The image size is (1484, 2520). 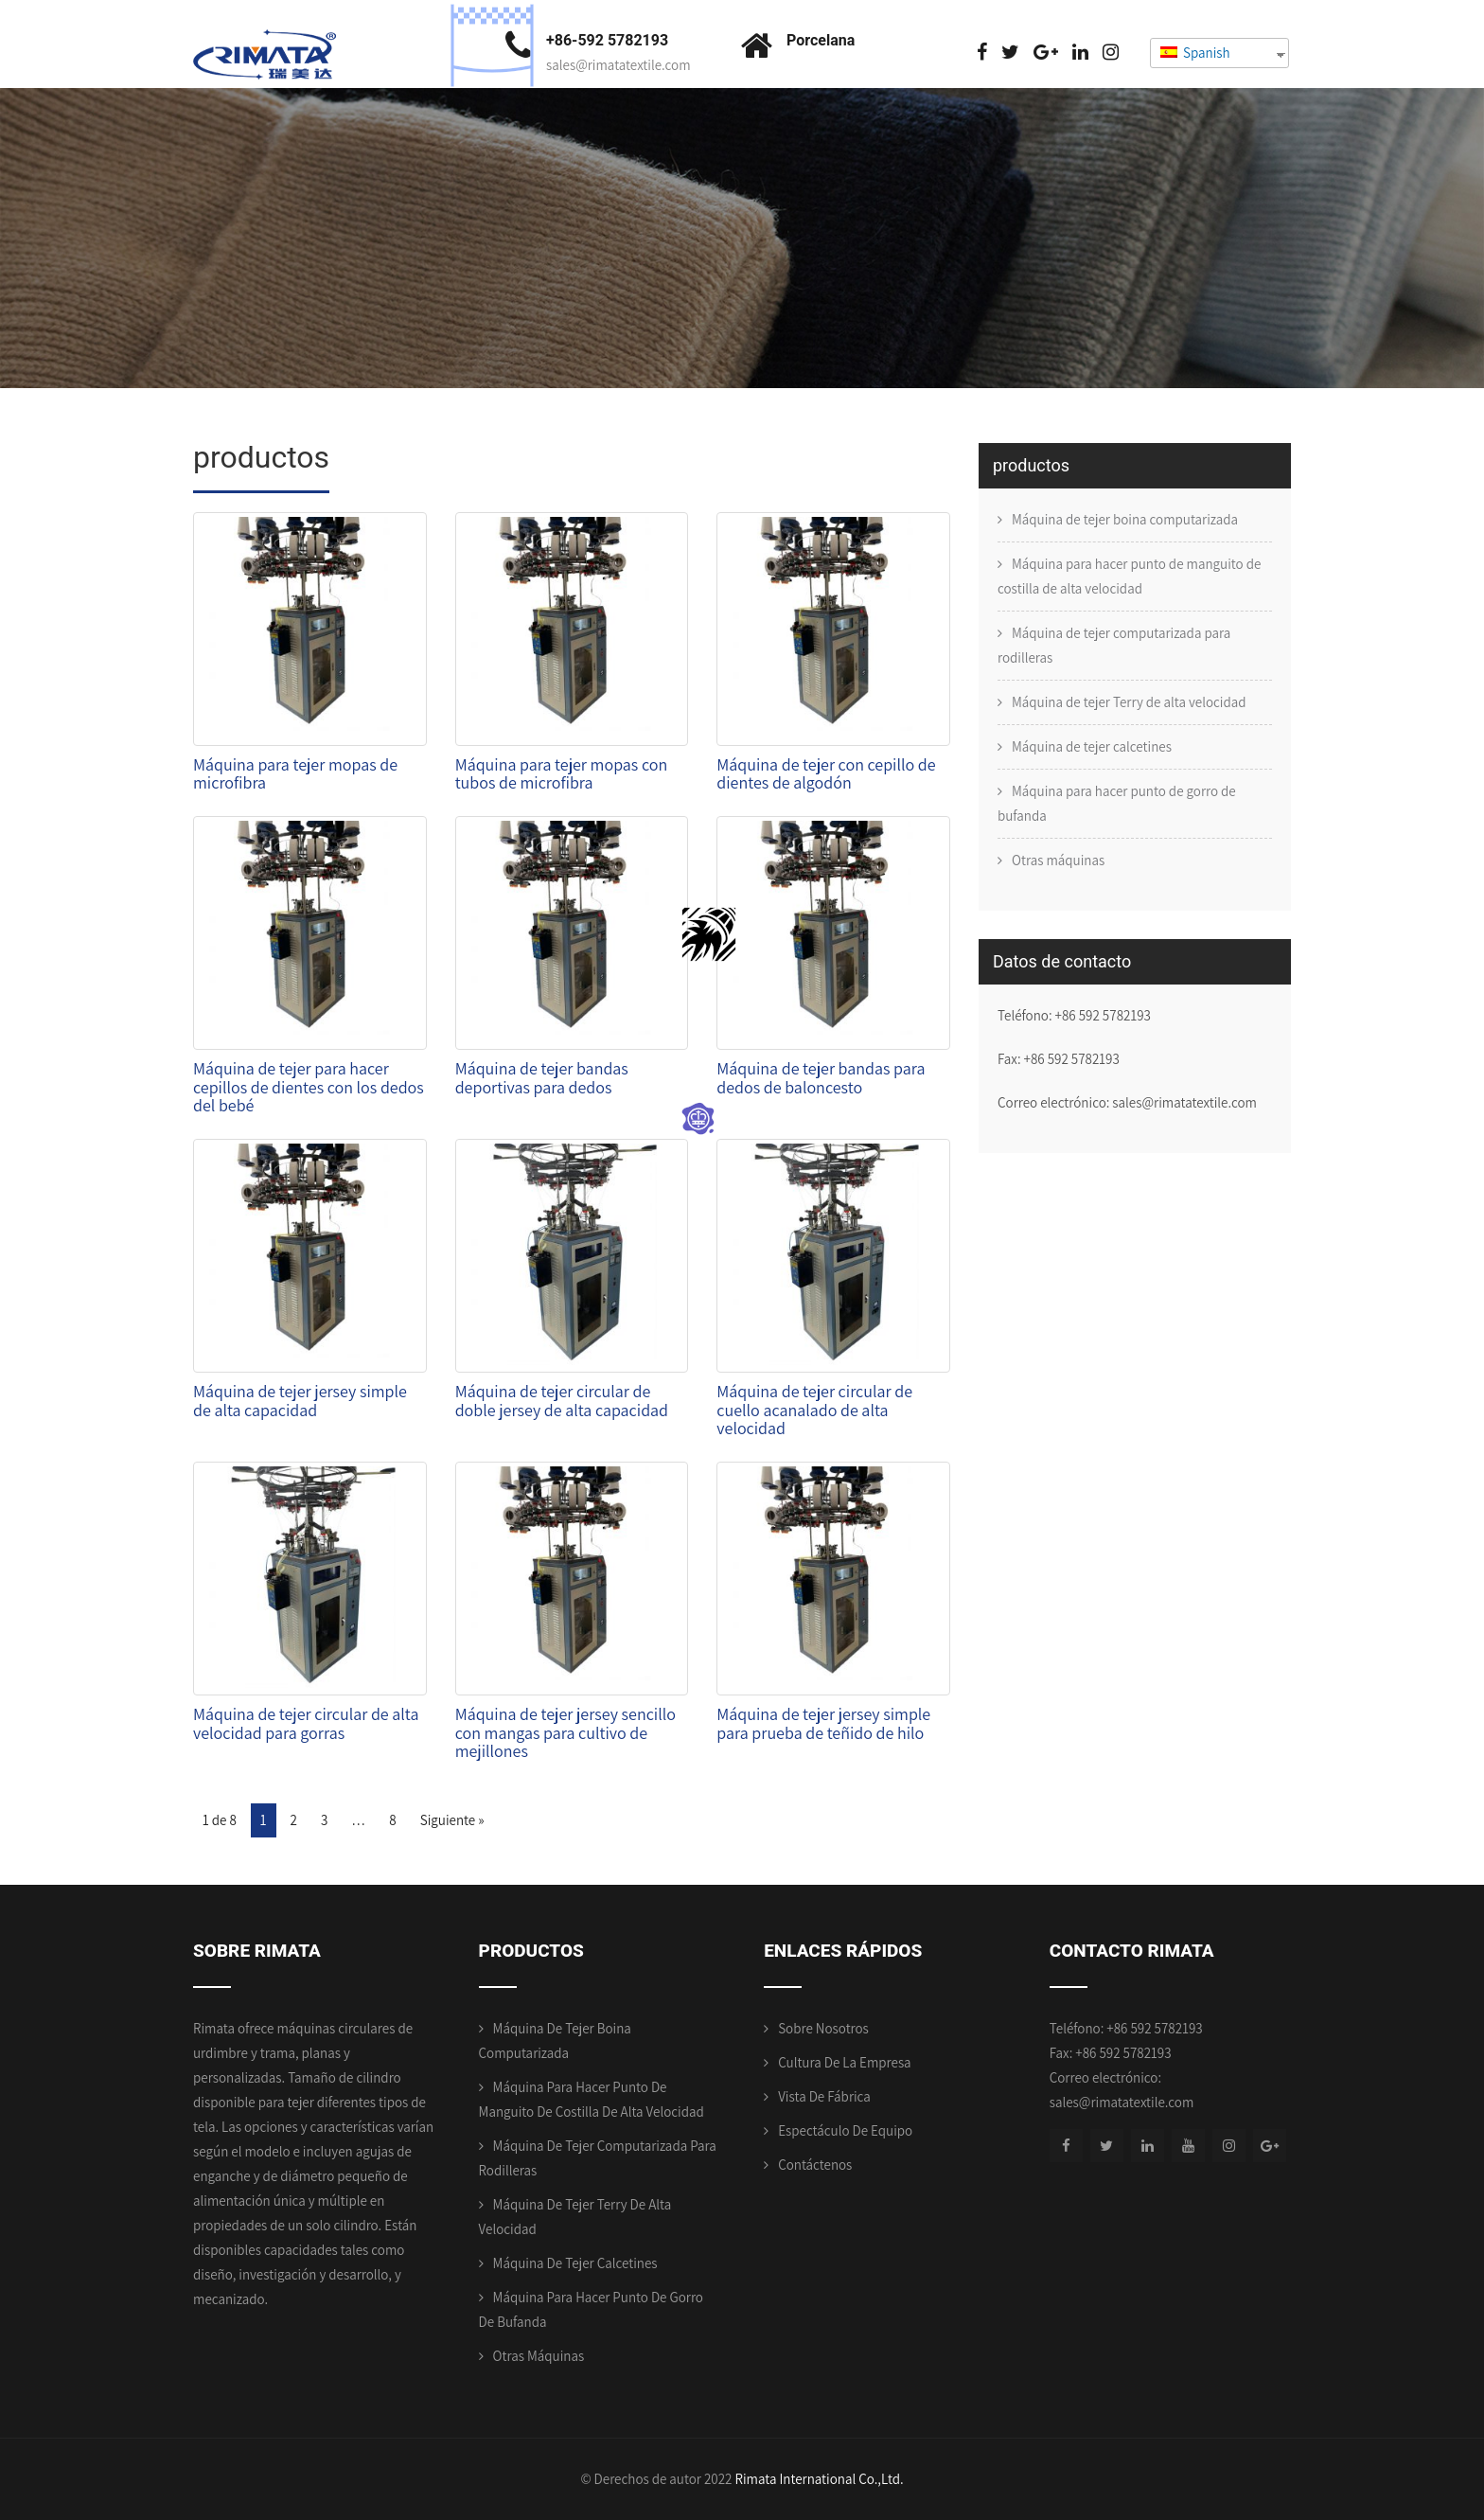 I want to click on indicates race or level completion, so click(x=492, y=45).